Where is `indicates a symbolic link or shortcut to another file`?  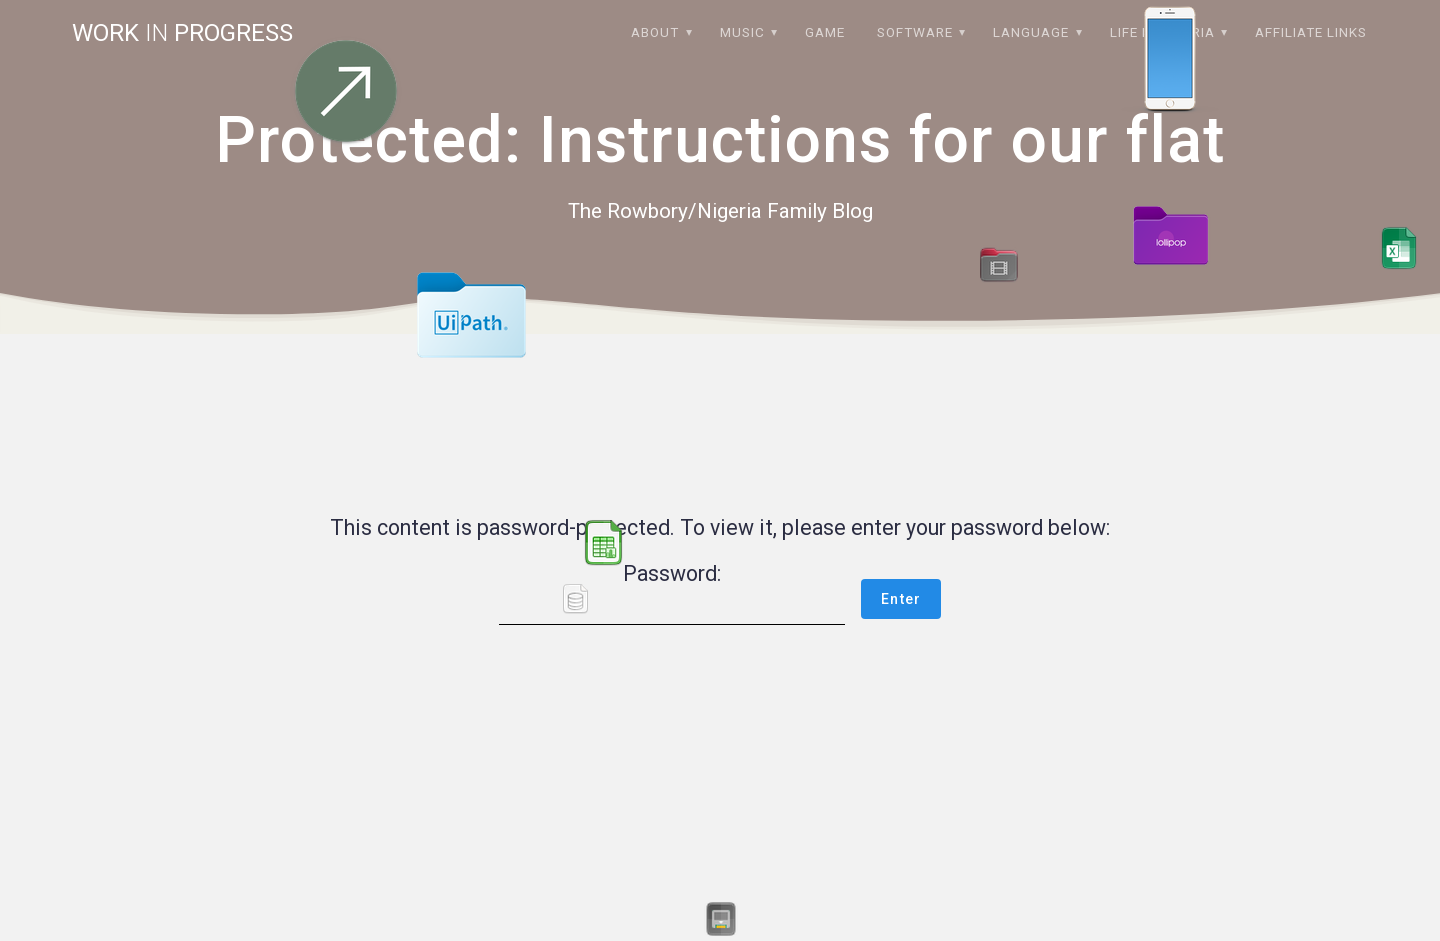 indicates a symbolic link or shortcut to another file is located at coordinates (346, 91).